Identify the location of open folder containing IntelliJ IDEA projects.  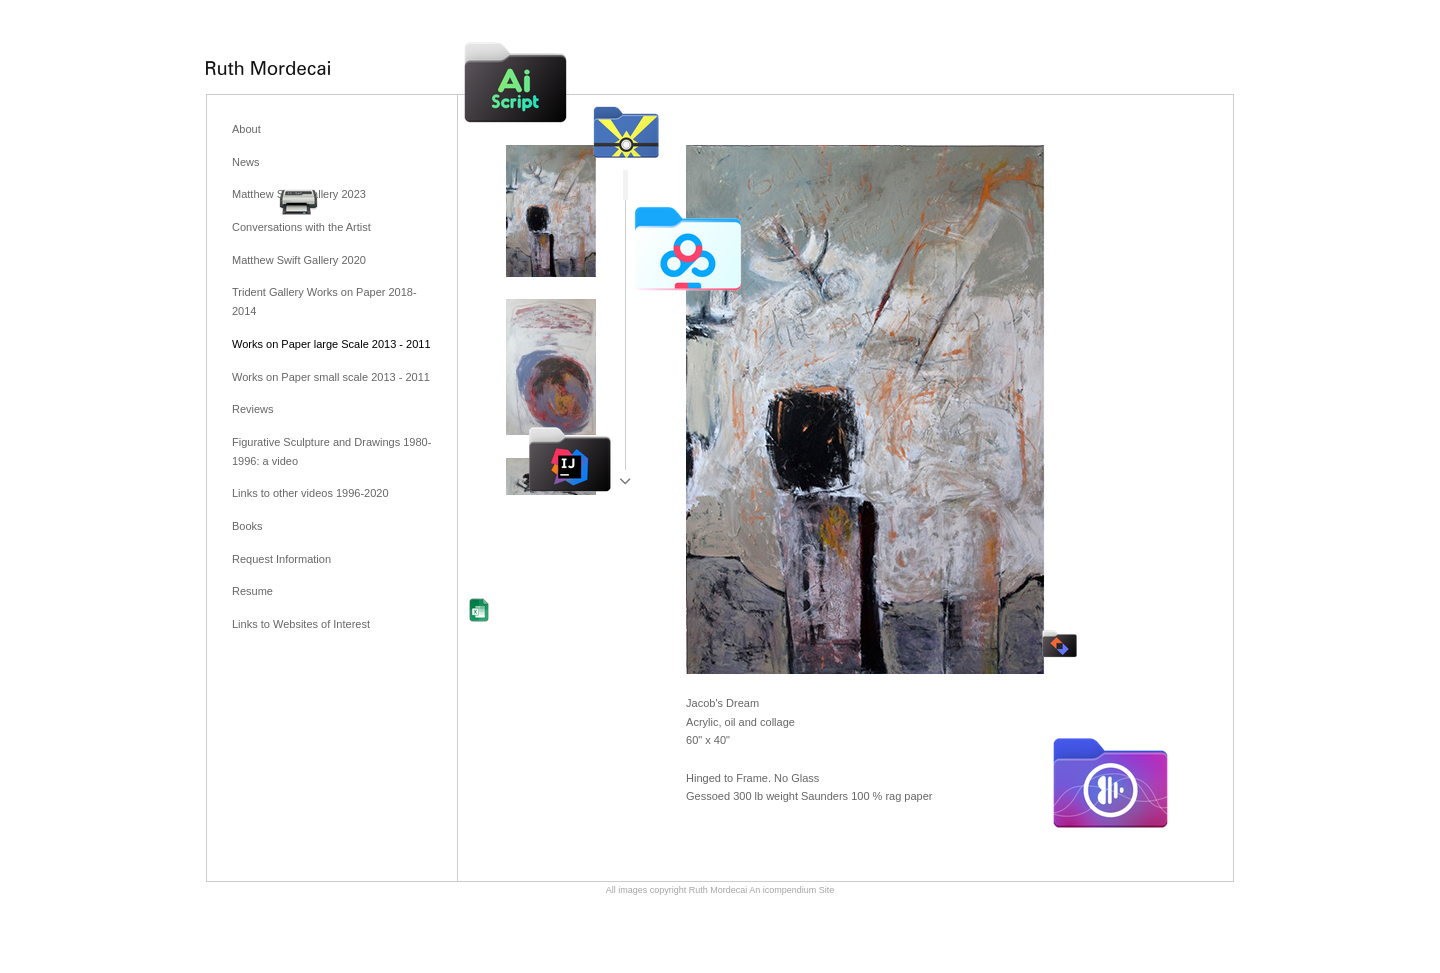
(569, 461).